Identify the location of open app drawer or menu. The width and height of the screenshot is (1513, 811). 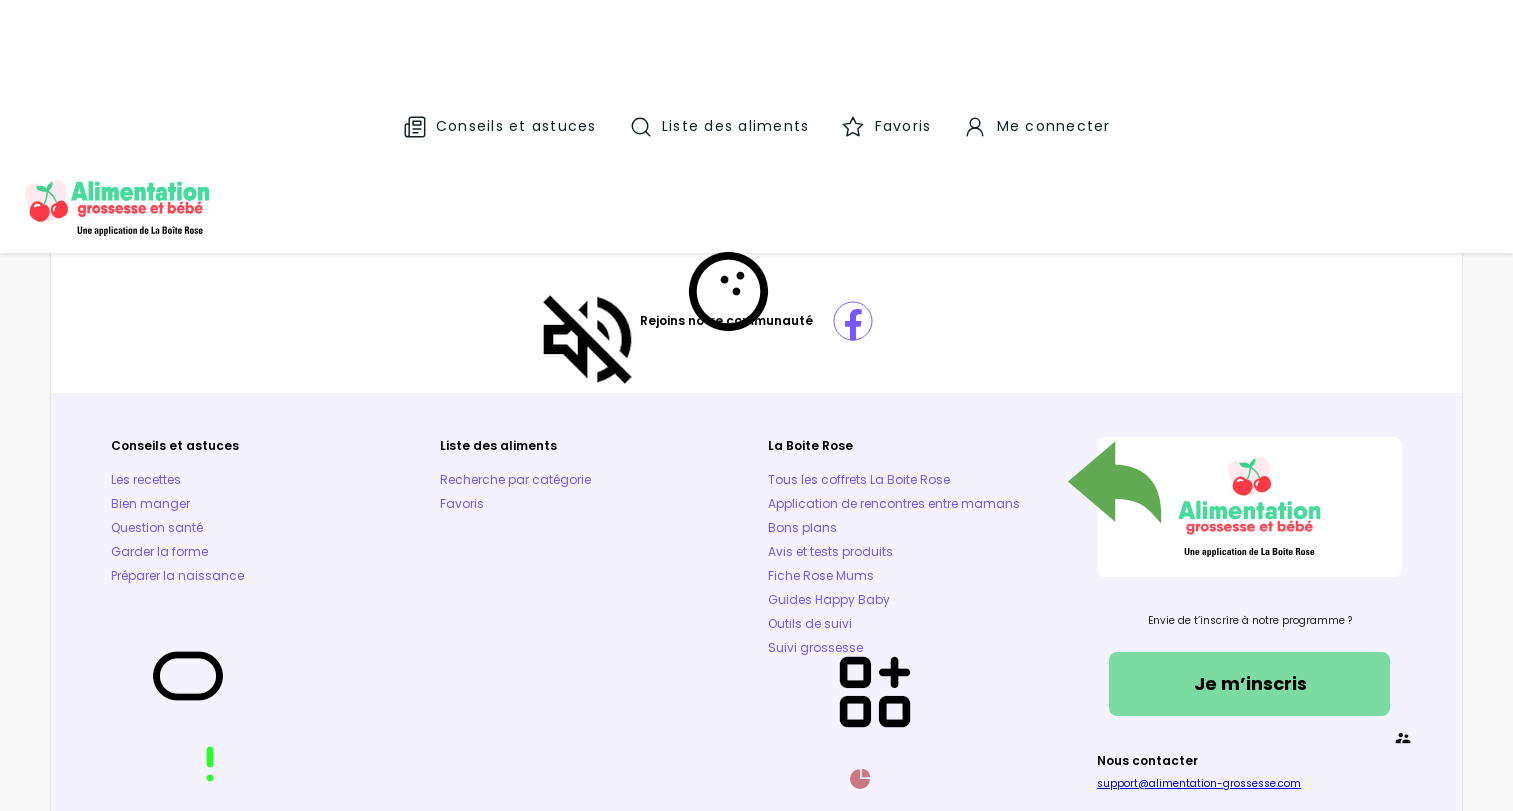
(875, 692).